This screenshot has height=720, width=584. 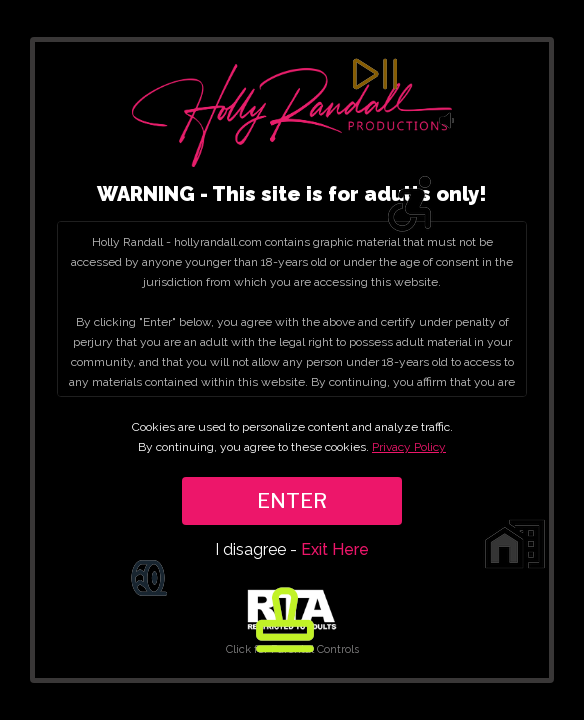 What do you see at coordinates (515, 544) in the screenshot?
I see `switch between home and office work modes` at bounding box center [515, 544].